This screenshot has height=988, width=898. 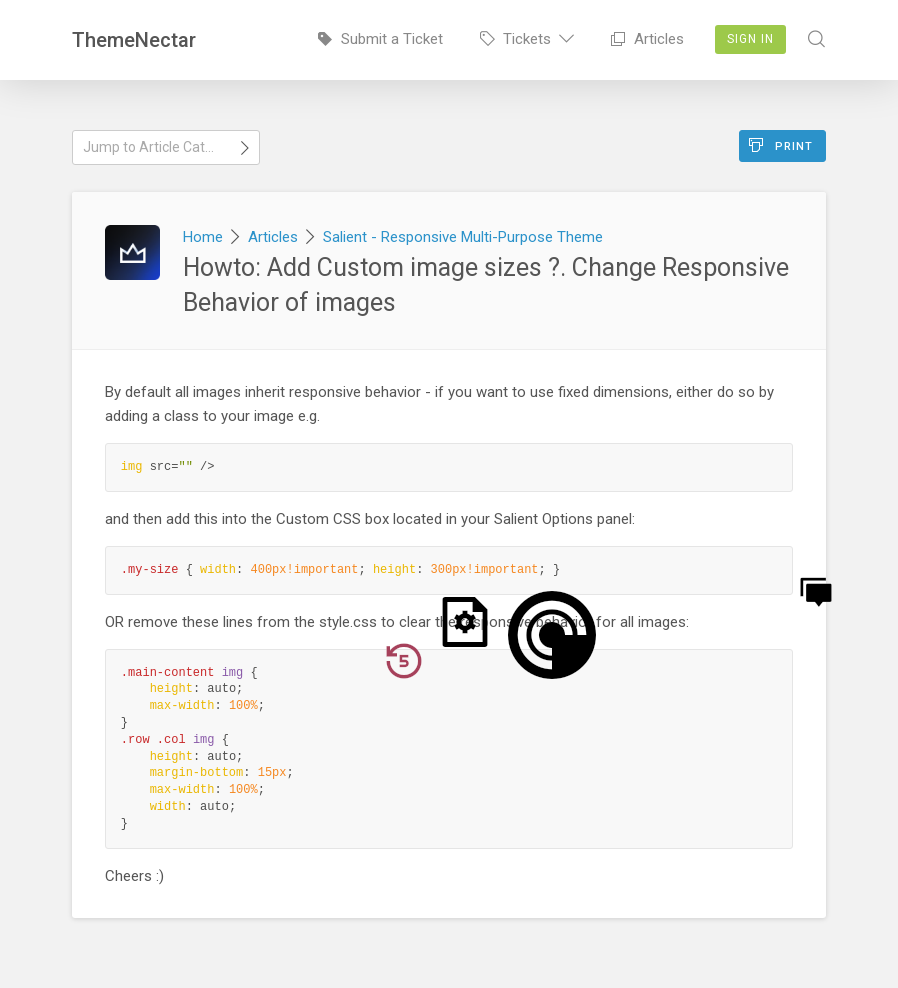 I want to click on start a discussion or group conversation, so click(x=816, y=592).